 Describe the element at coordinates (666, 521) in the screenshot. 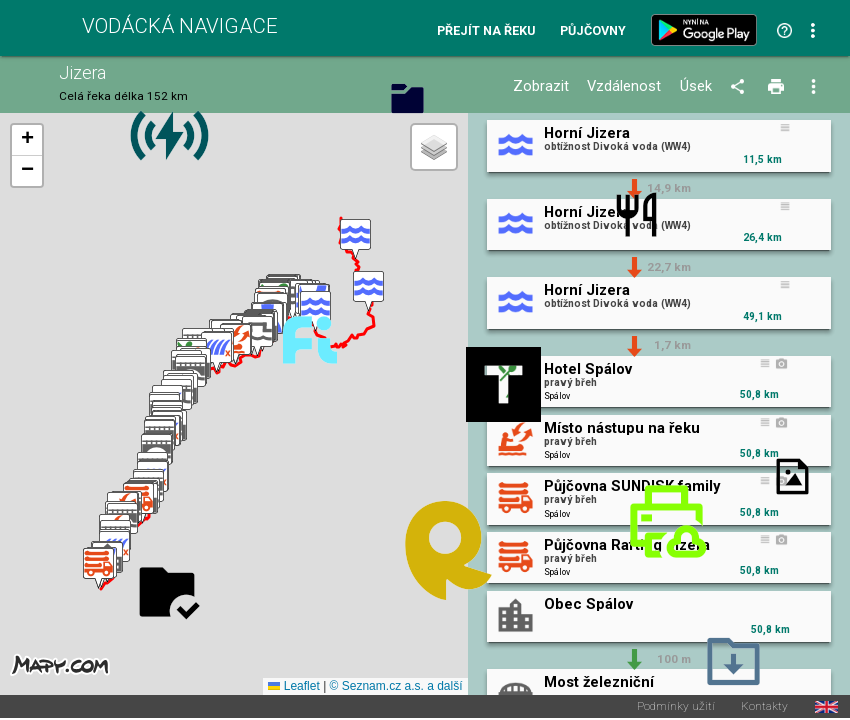

I see `connect printer to cloud storage` at that location.